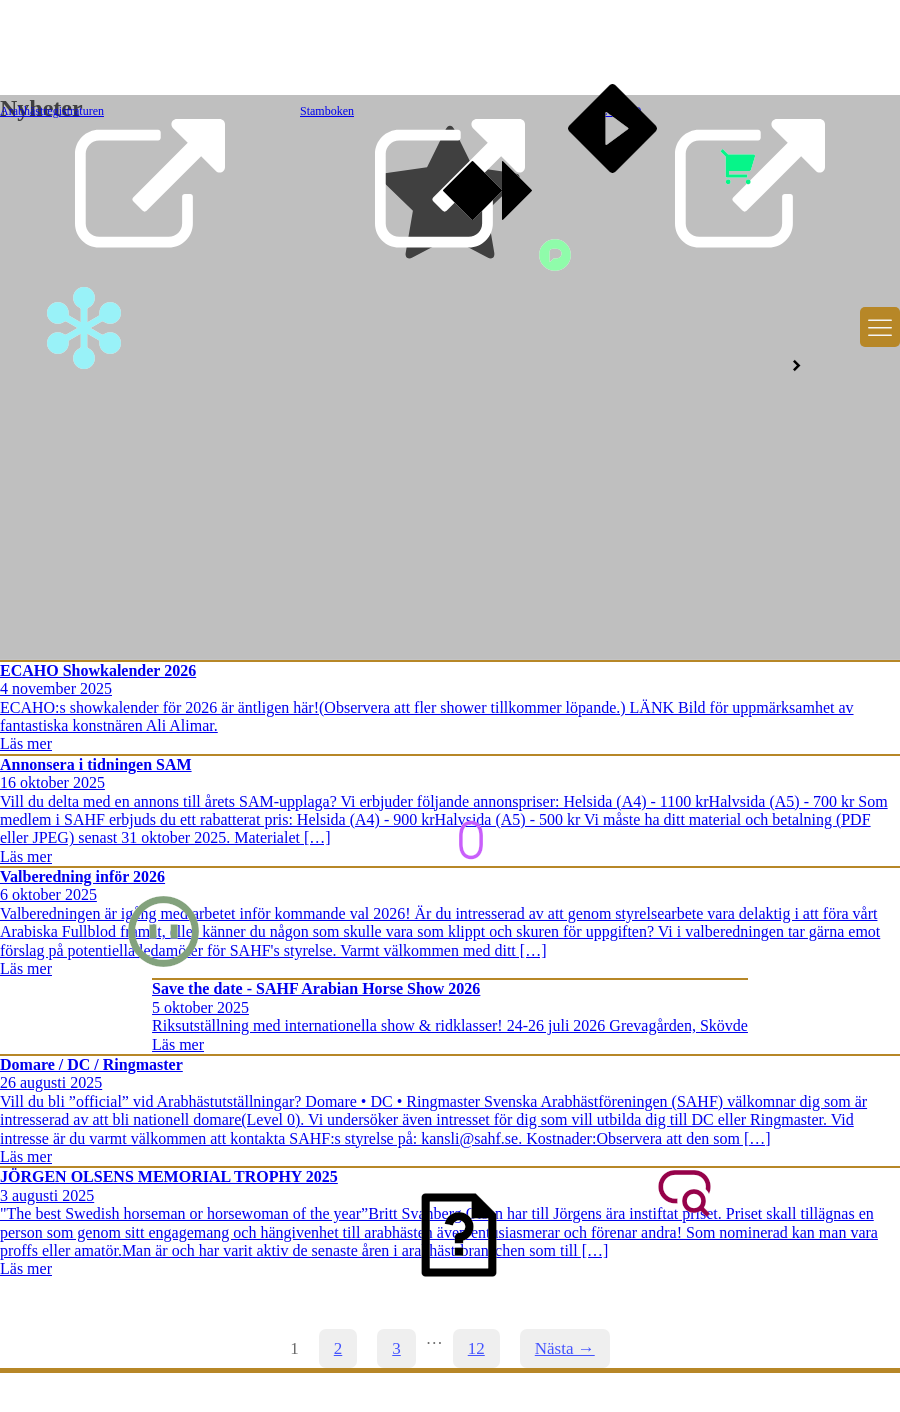  What do you see at coordinates (612, 128) in the screenshot?
I see `open Stremio media streaming app` at bounding box center [612, 128].